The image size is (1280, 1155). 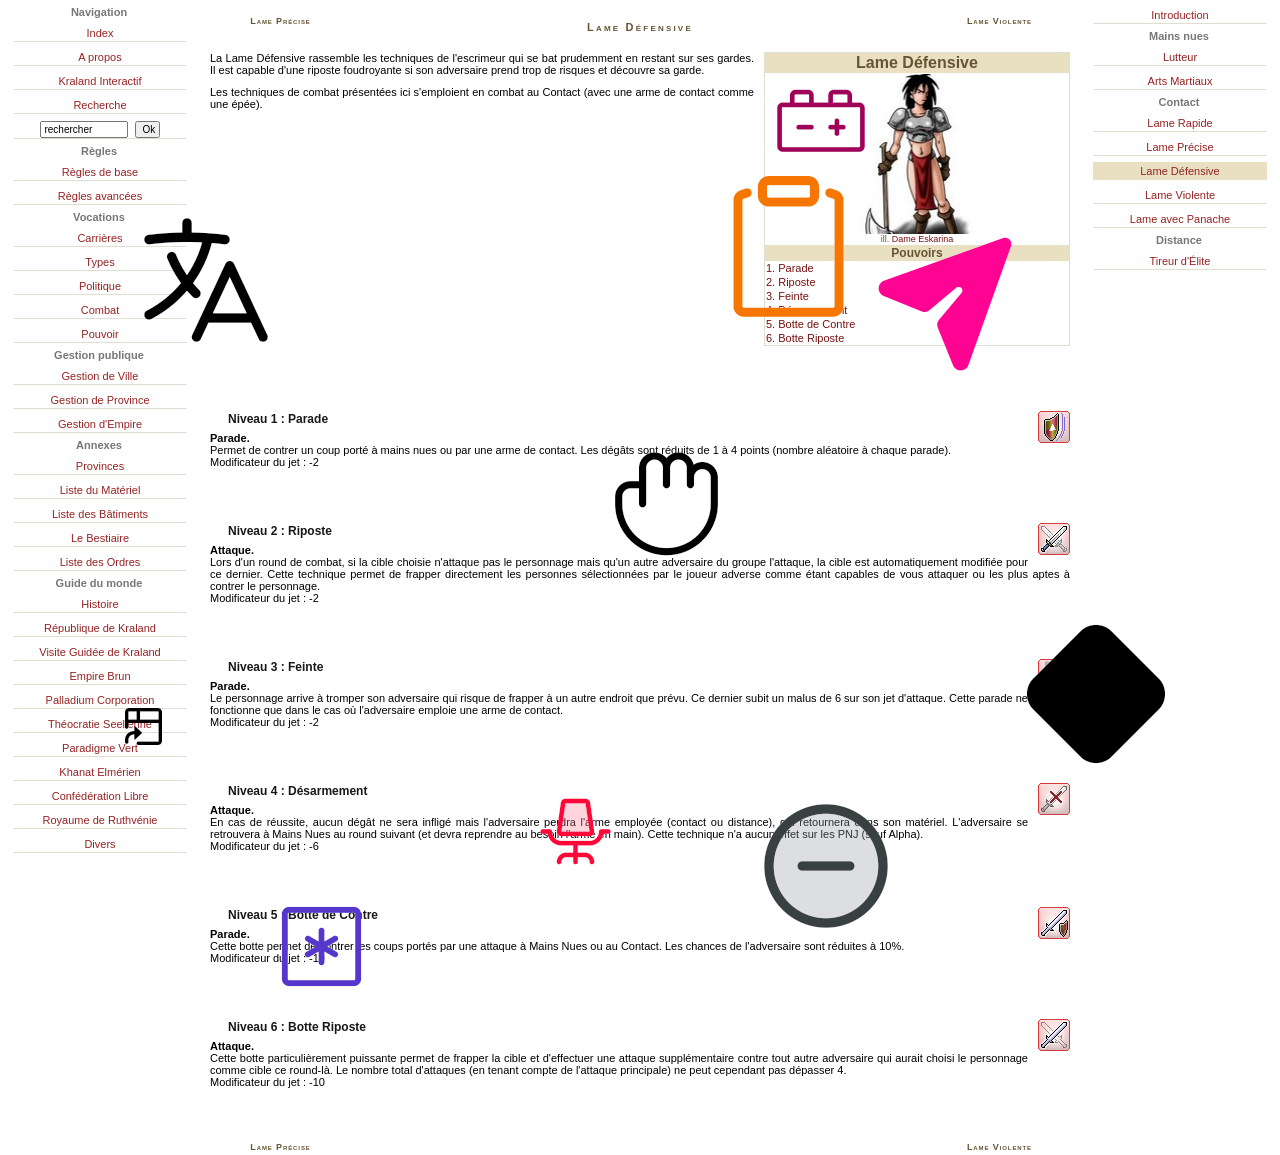 I want to click on check vehicle battery status, so click(x=821, y=124).